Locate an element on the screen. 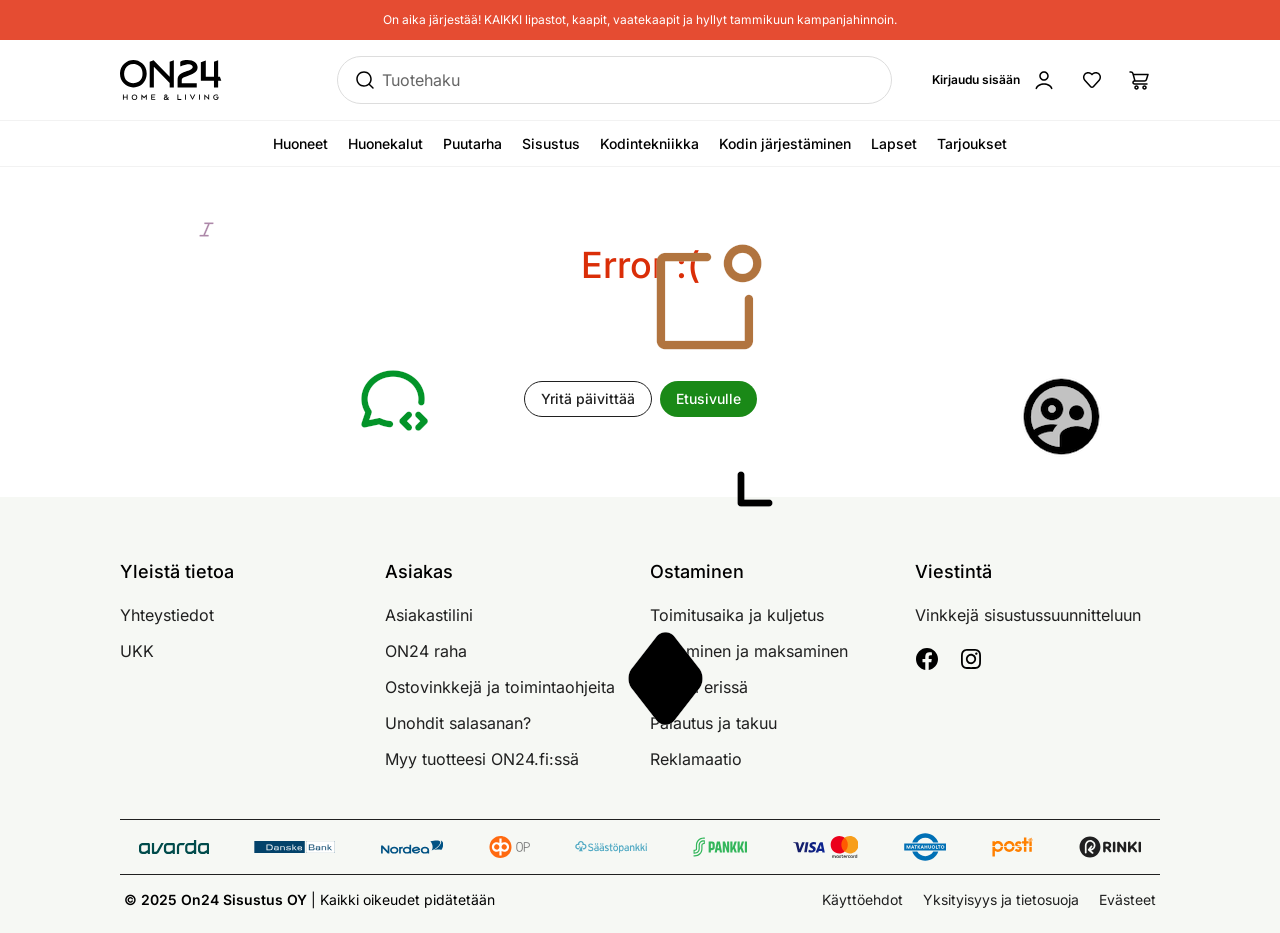 The width and height of the screenshot is (1280, 933). navigate to the bottom-left corner is located at coordinates (755, 489).